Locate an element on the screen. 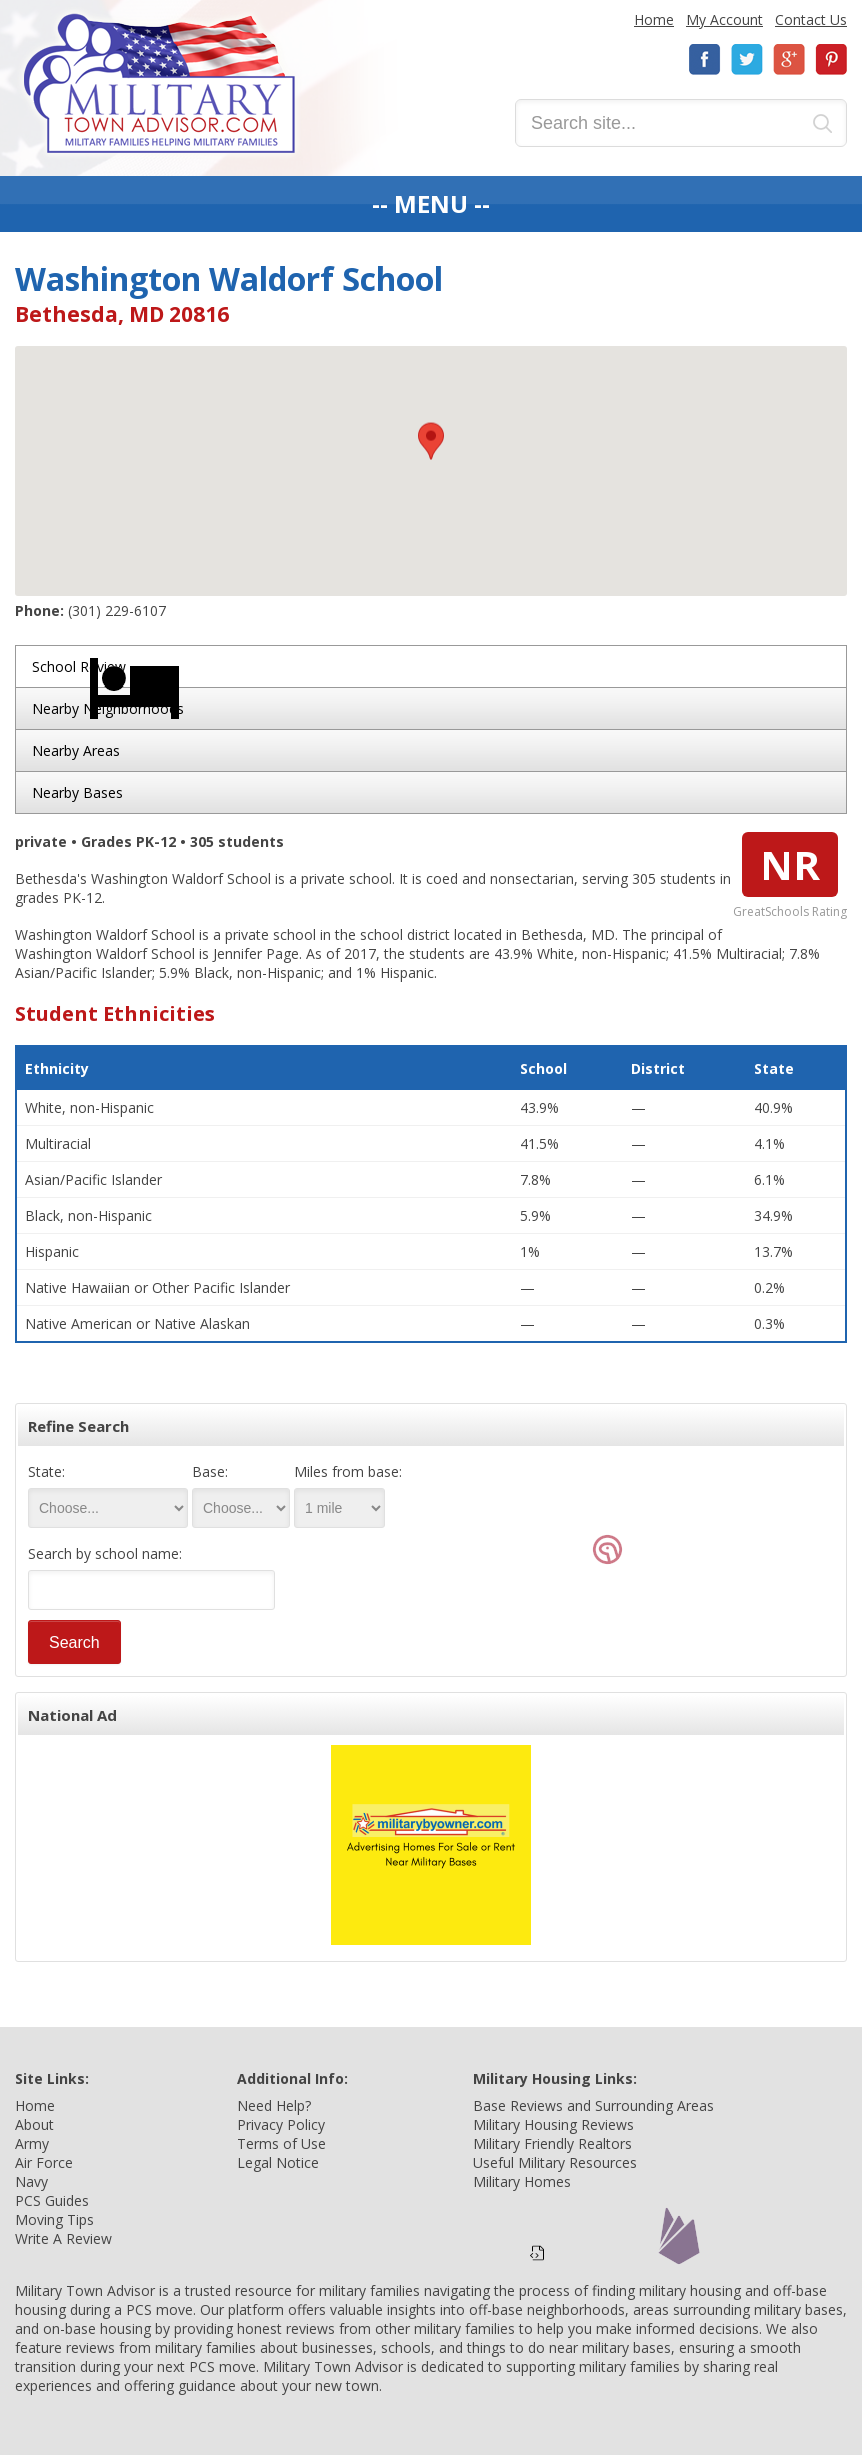 The image size is (862, 2455). firebase platform logo is located at coordinates (679, 2236).